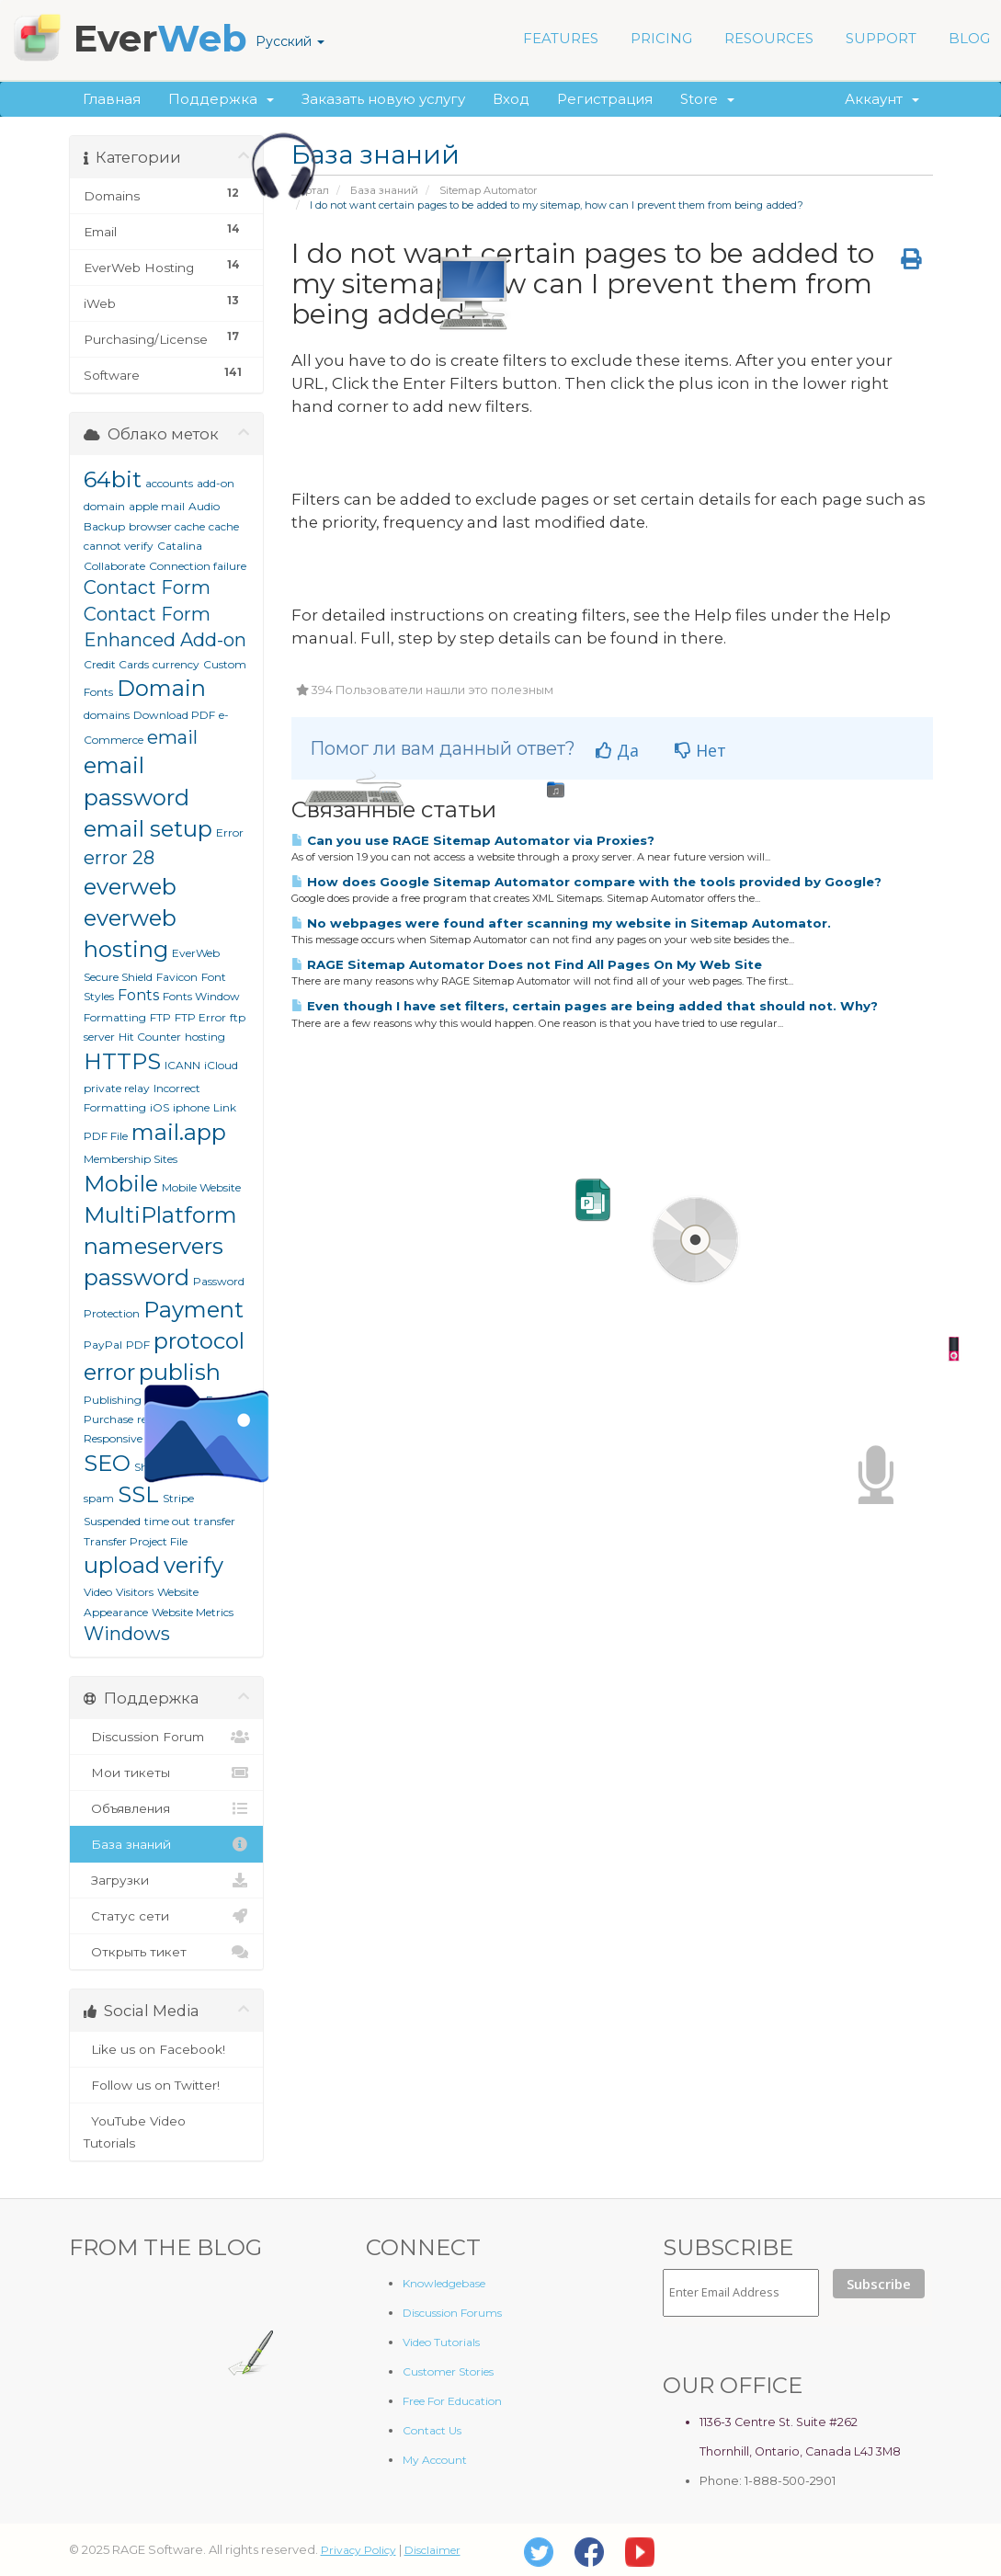  Describe the element at coordinates (695, 1239) in the screenshot. I see `indicates a DVD-RAM disc or optical media device` at that location.